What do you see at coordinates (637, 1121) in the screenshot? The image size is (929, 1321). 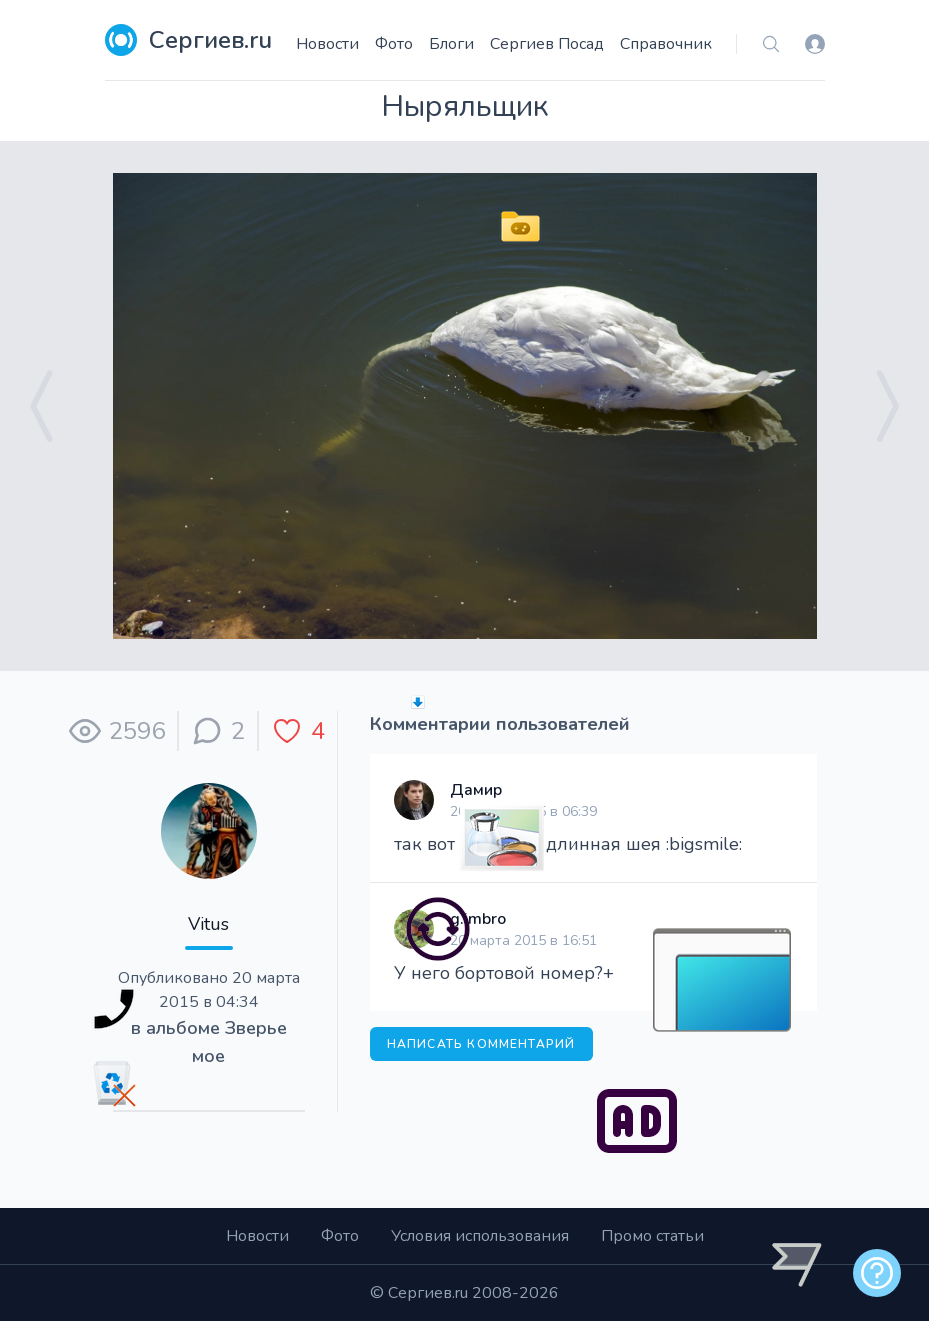 I see `indicates sponsored or advertisement content` at bounding box center [637, 1121].